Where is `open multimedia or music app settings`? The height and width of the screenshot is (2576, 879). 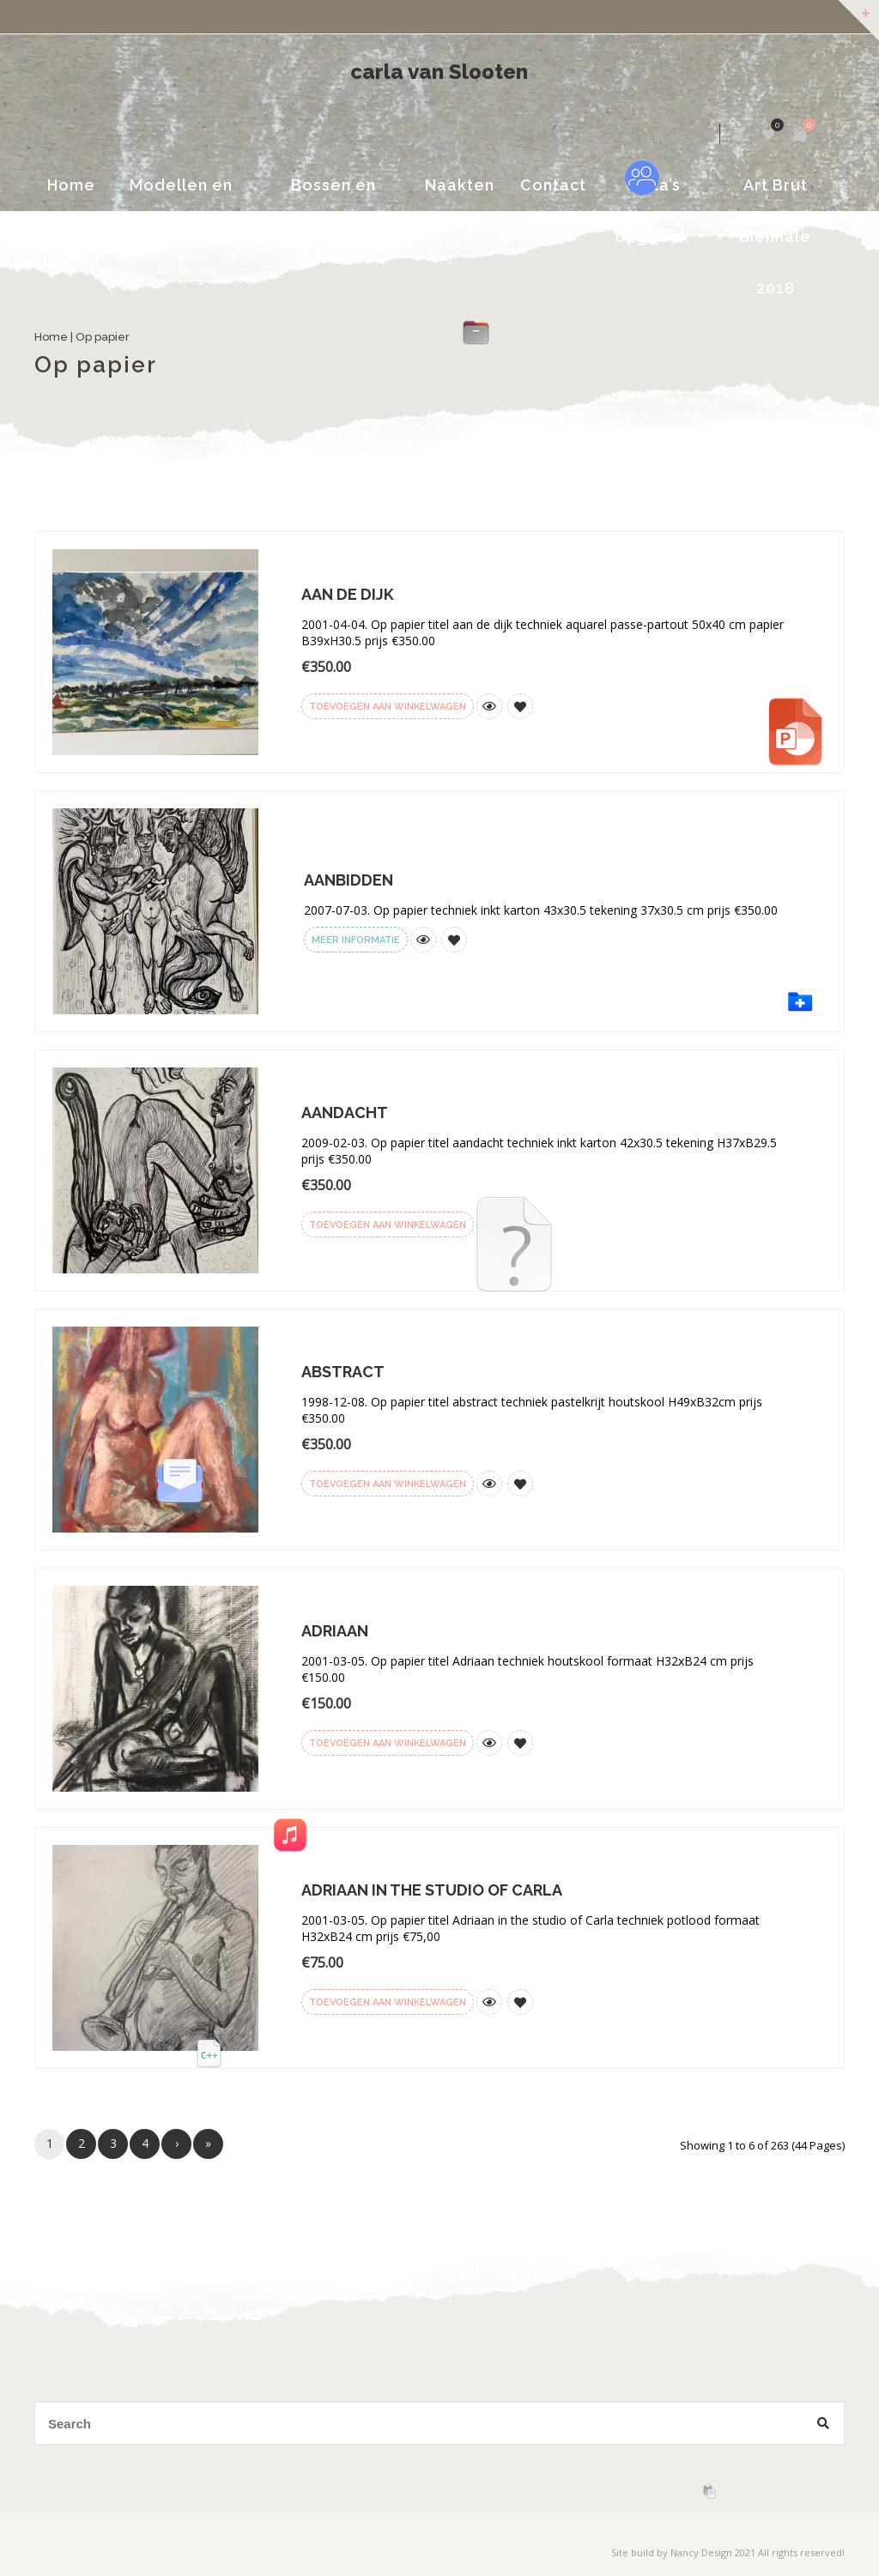
open multimedia or music app settings is located at coordinates (290, 1835).